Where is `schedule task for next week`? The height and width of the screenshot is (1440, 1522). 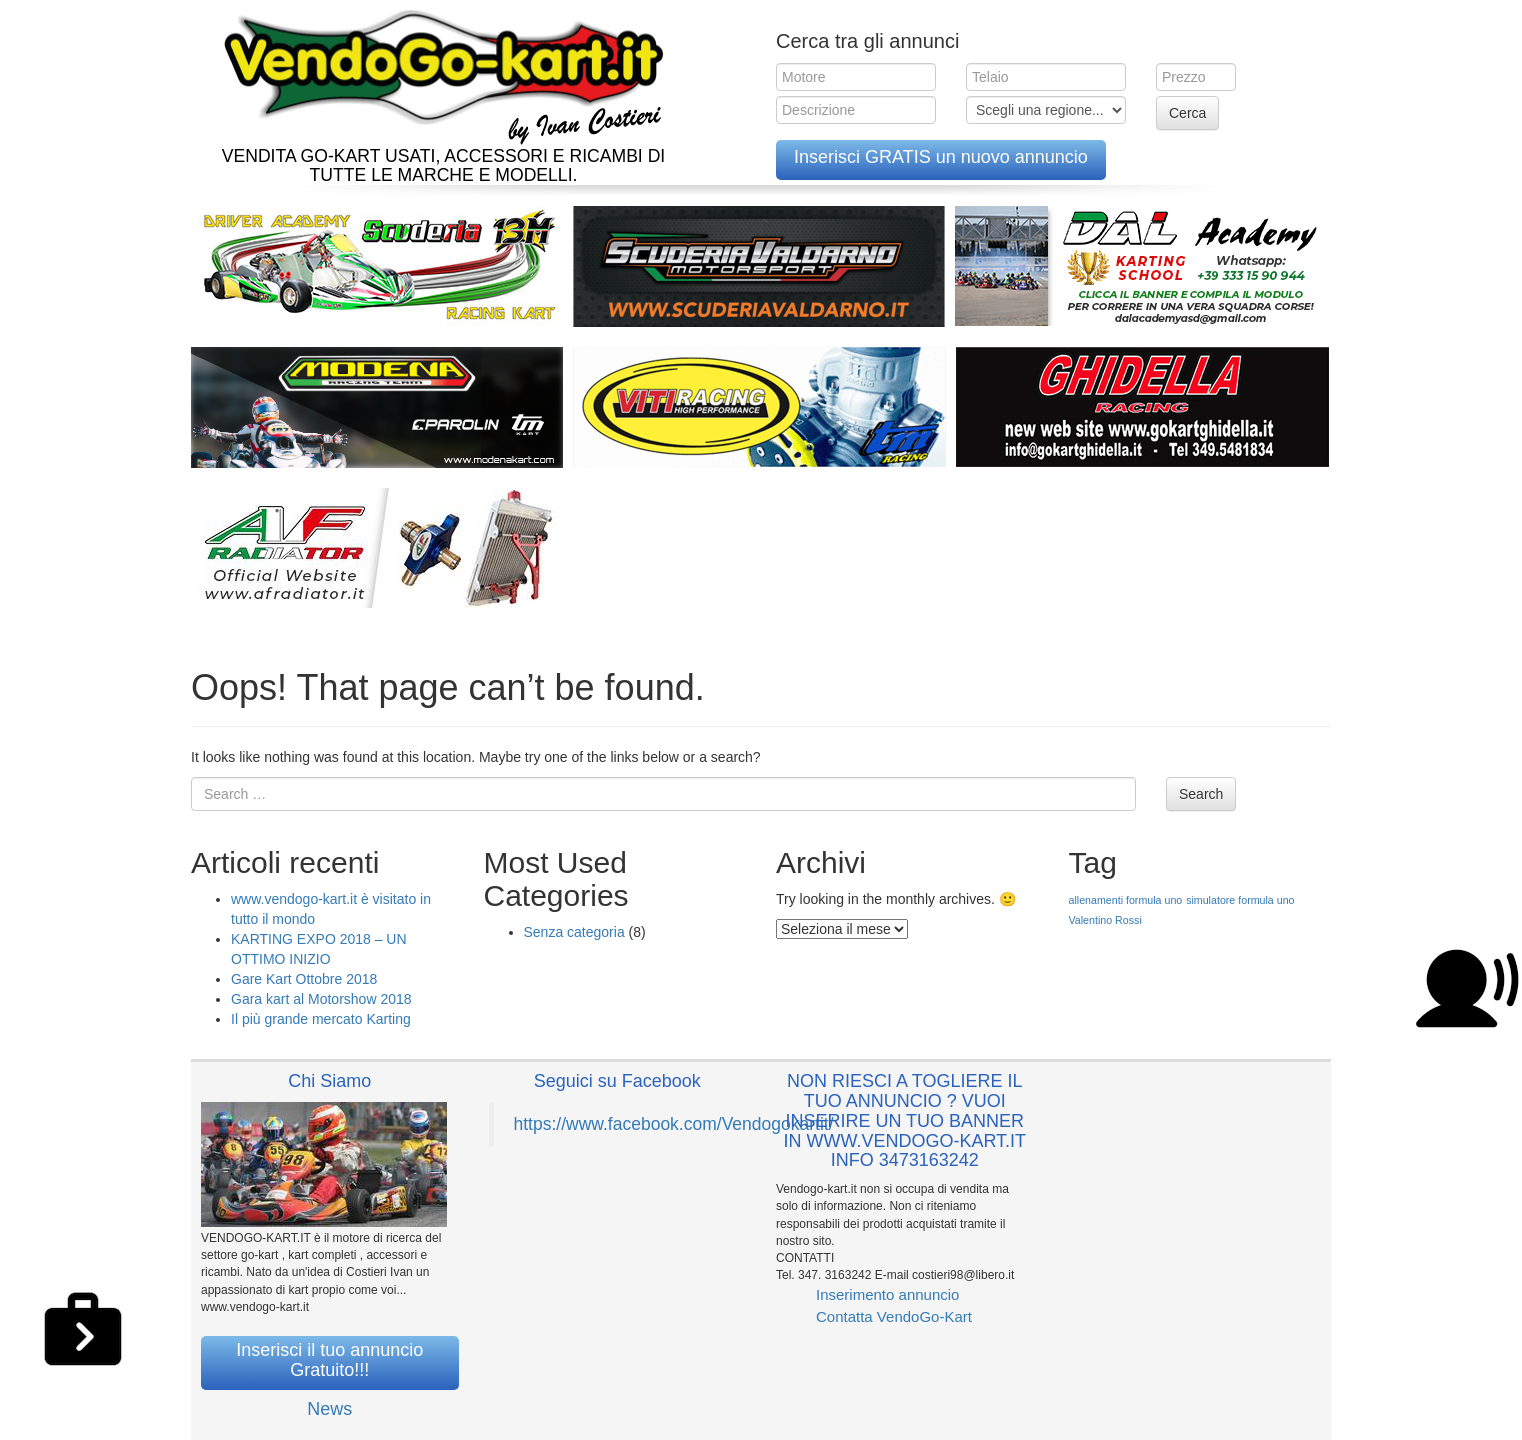 schedule task for next week is located at coordinates (83, 1327).